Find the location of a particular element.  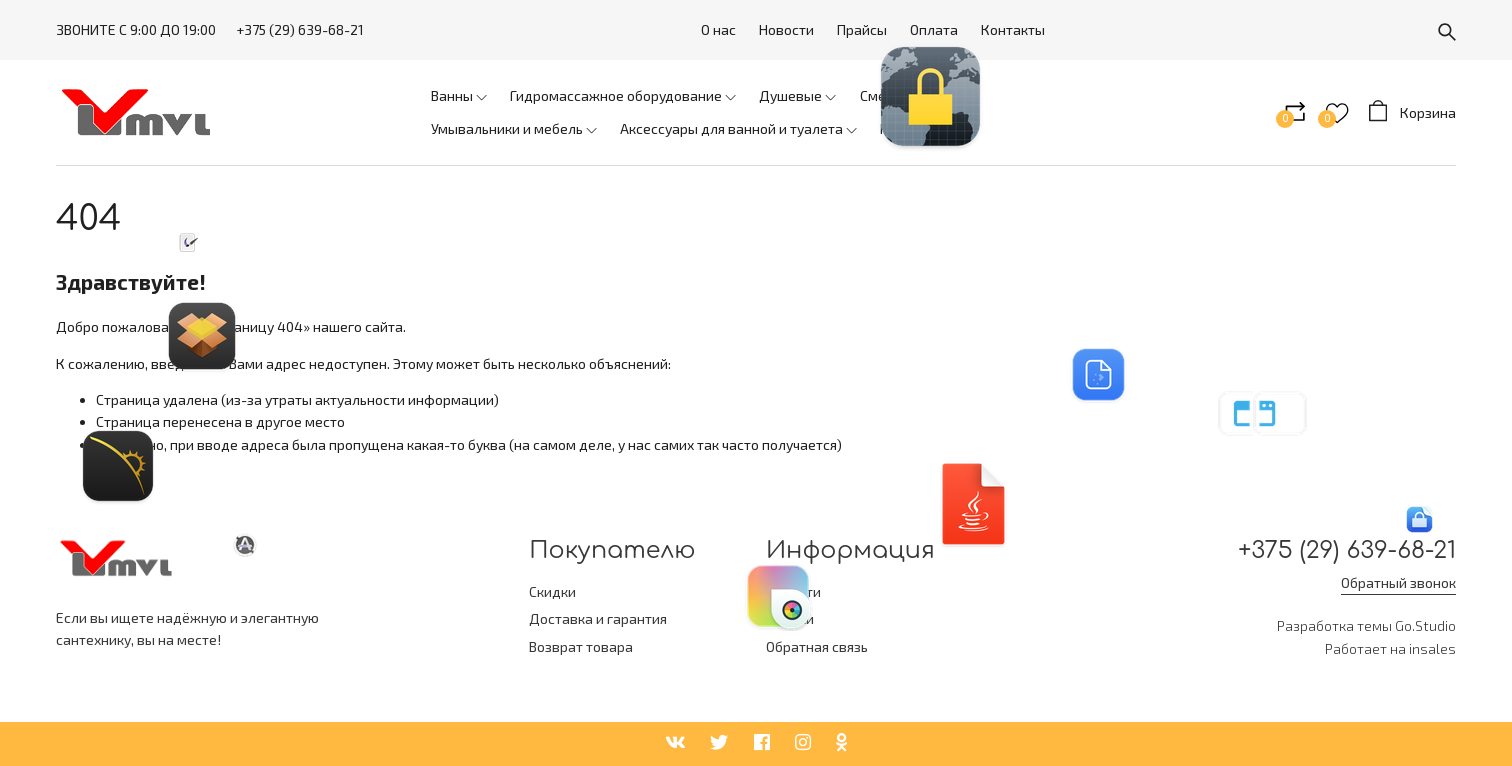

open colorgrab color picker app is located at coordinates (778, 596).